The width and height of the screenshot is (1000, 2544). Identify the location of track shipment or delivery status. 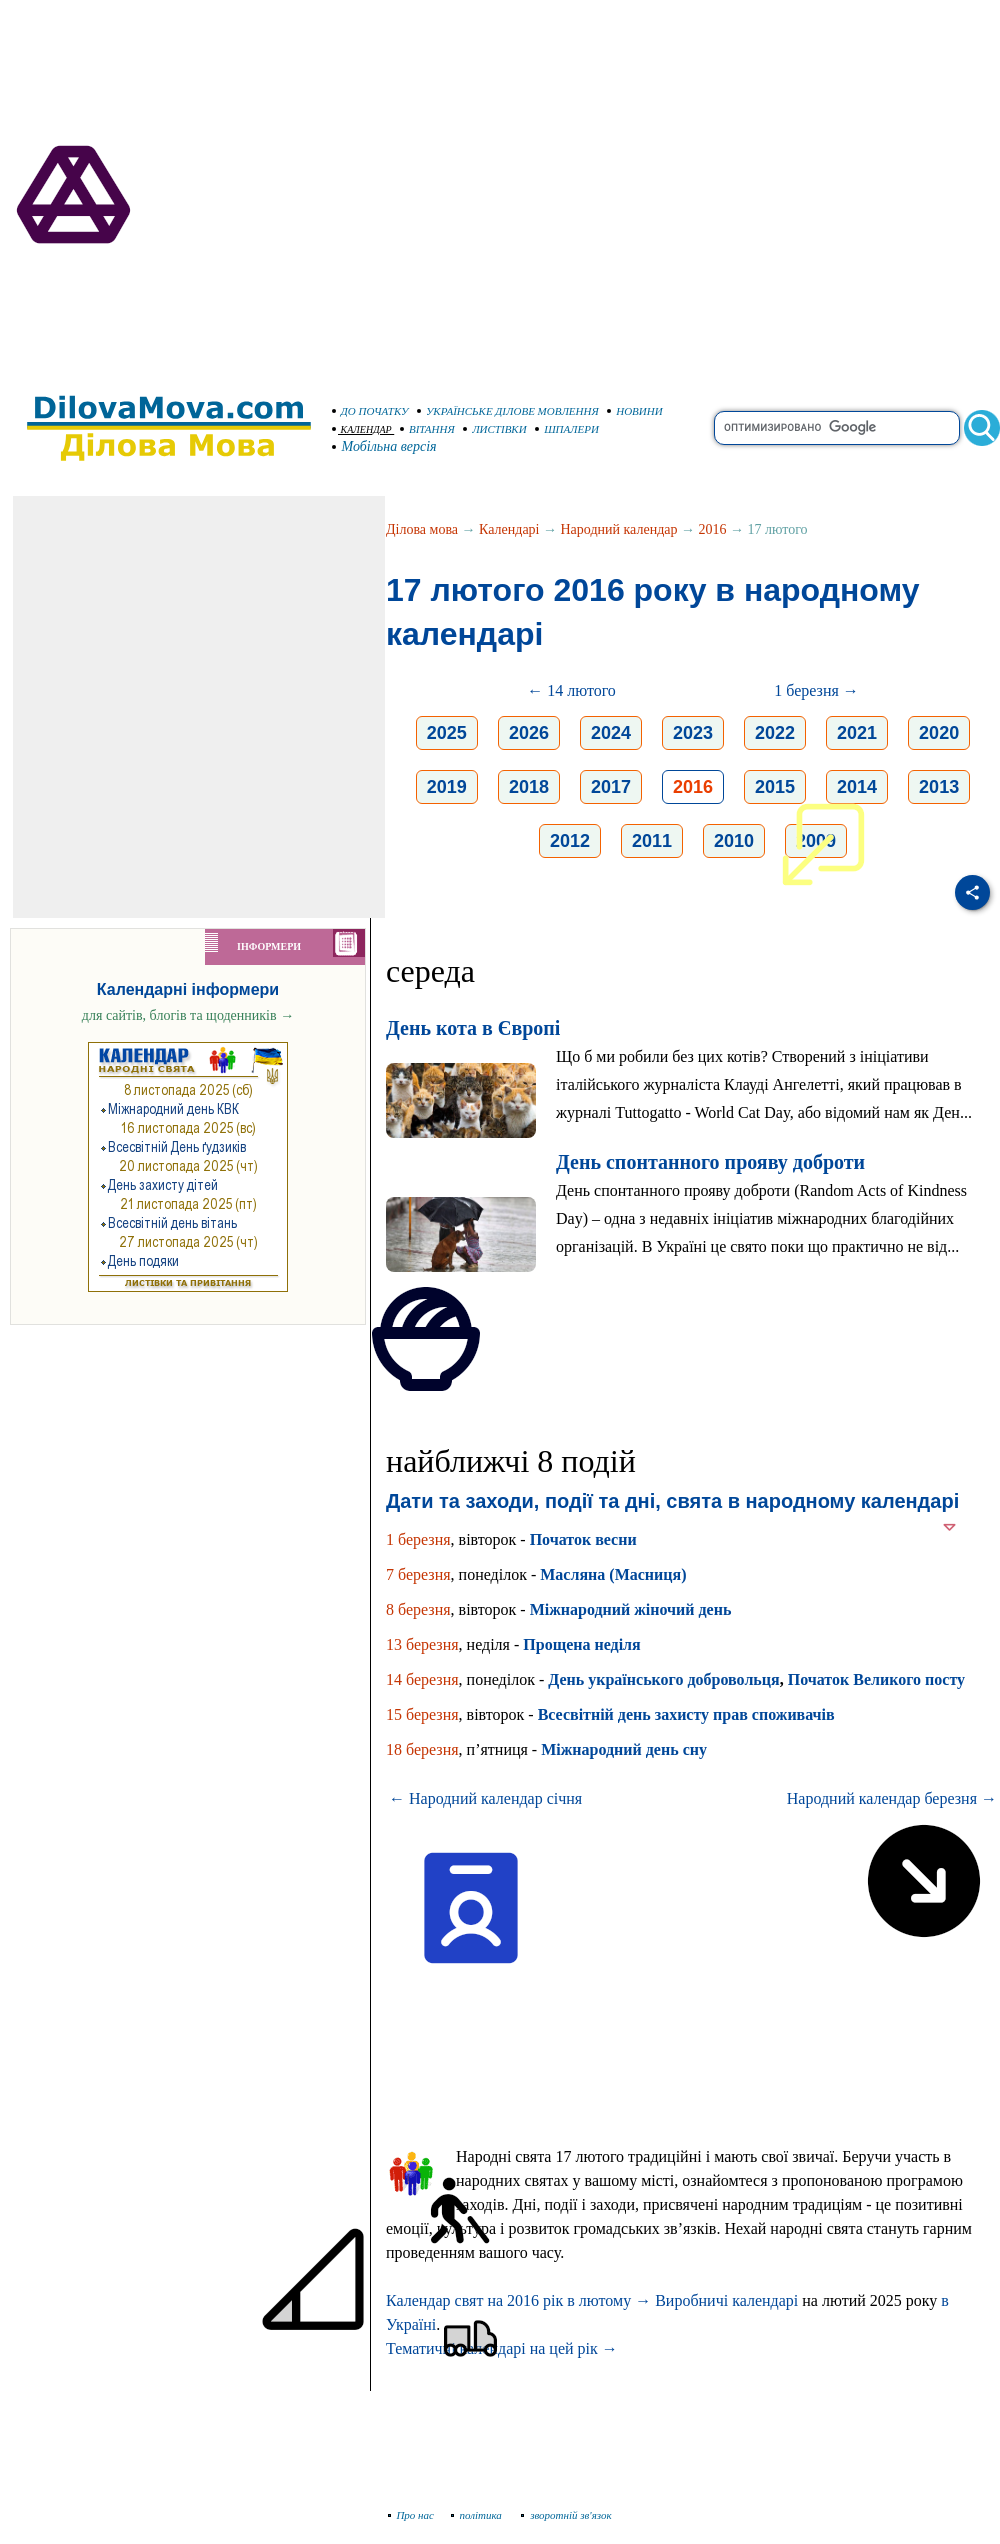
(470, 2338).